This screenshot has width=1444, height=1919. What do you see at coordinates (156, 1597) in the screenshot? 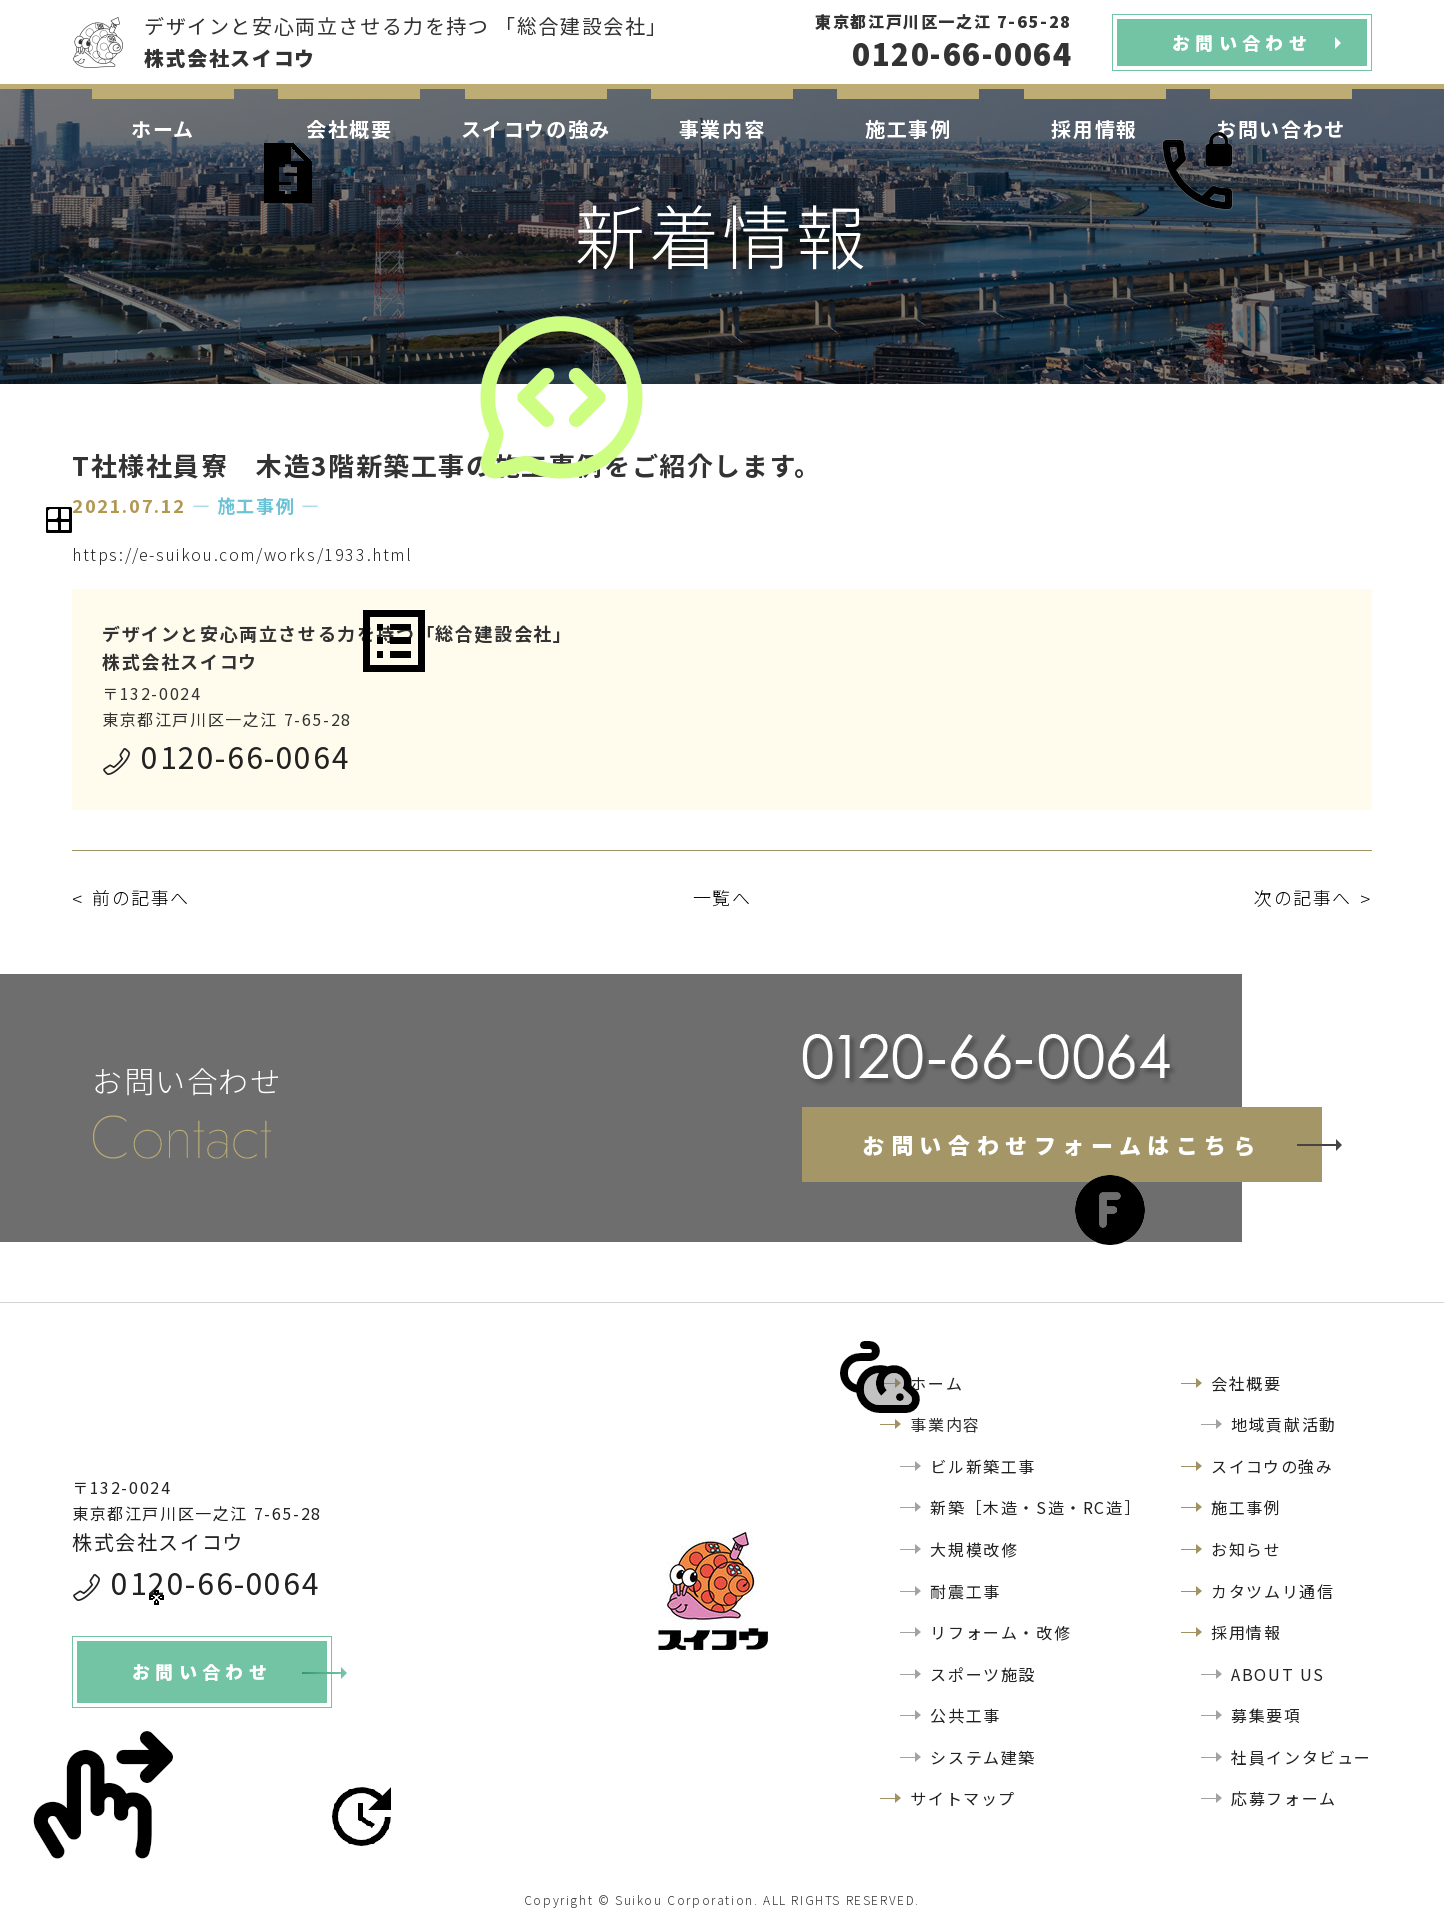
I see `access gaming features or controls` at bounding box center [156, 1597].